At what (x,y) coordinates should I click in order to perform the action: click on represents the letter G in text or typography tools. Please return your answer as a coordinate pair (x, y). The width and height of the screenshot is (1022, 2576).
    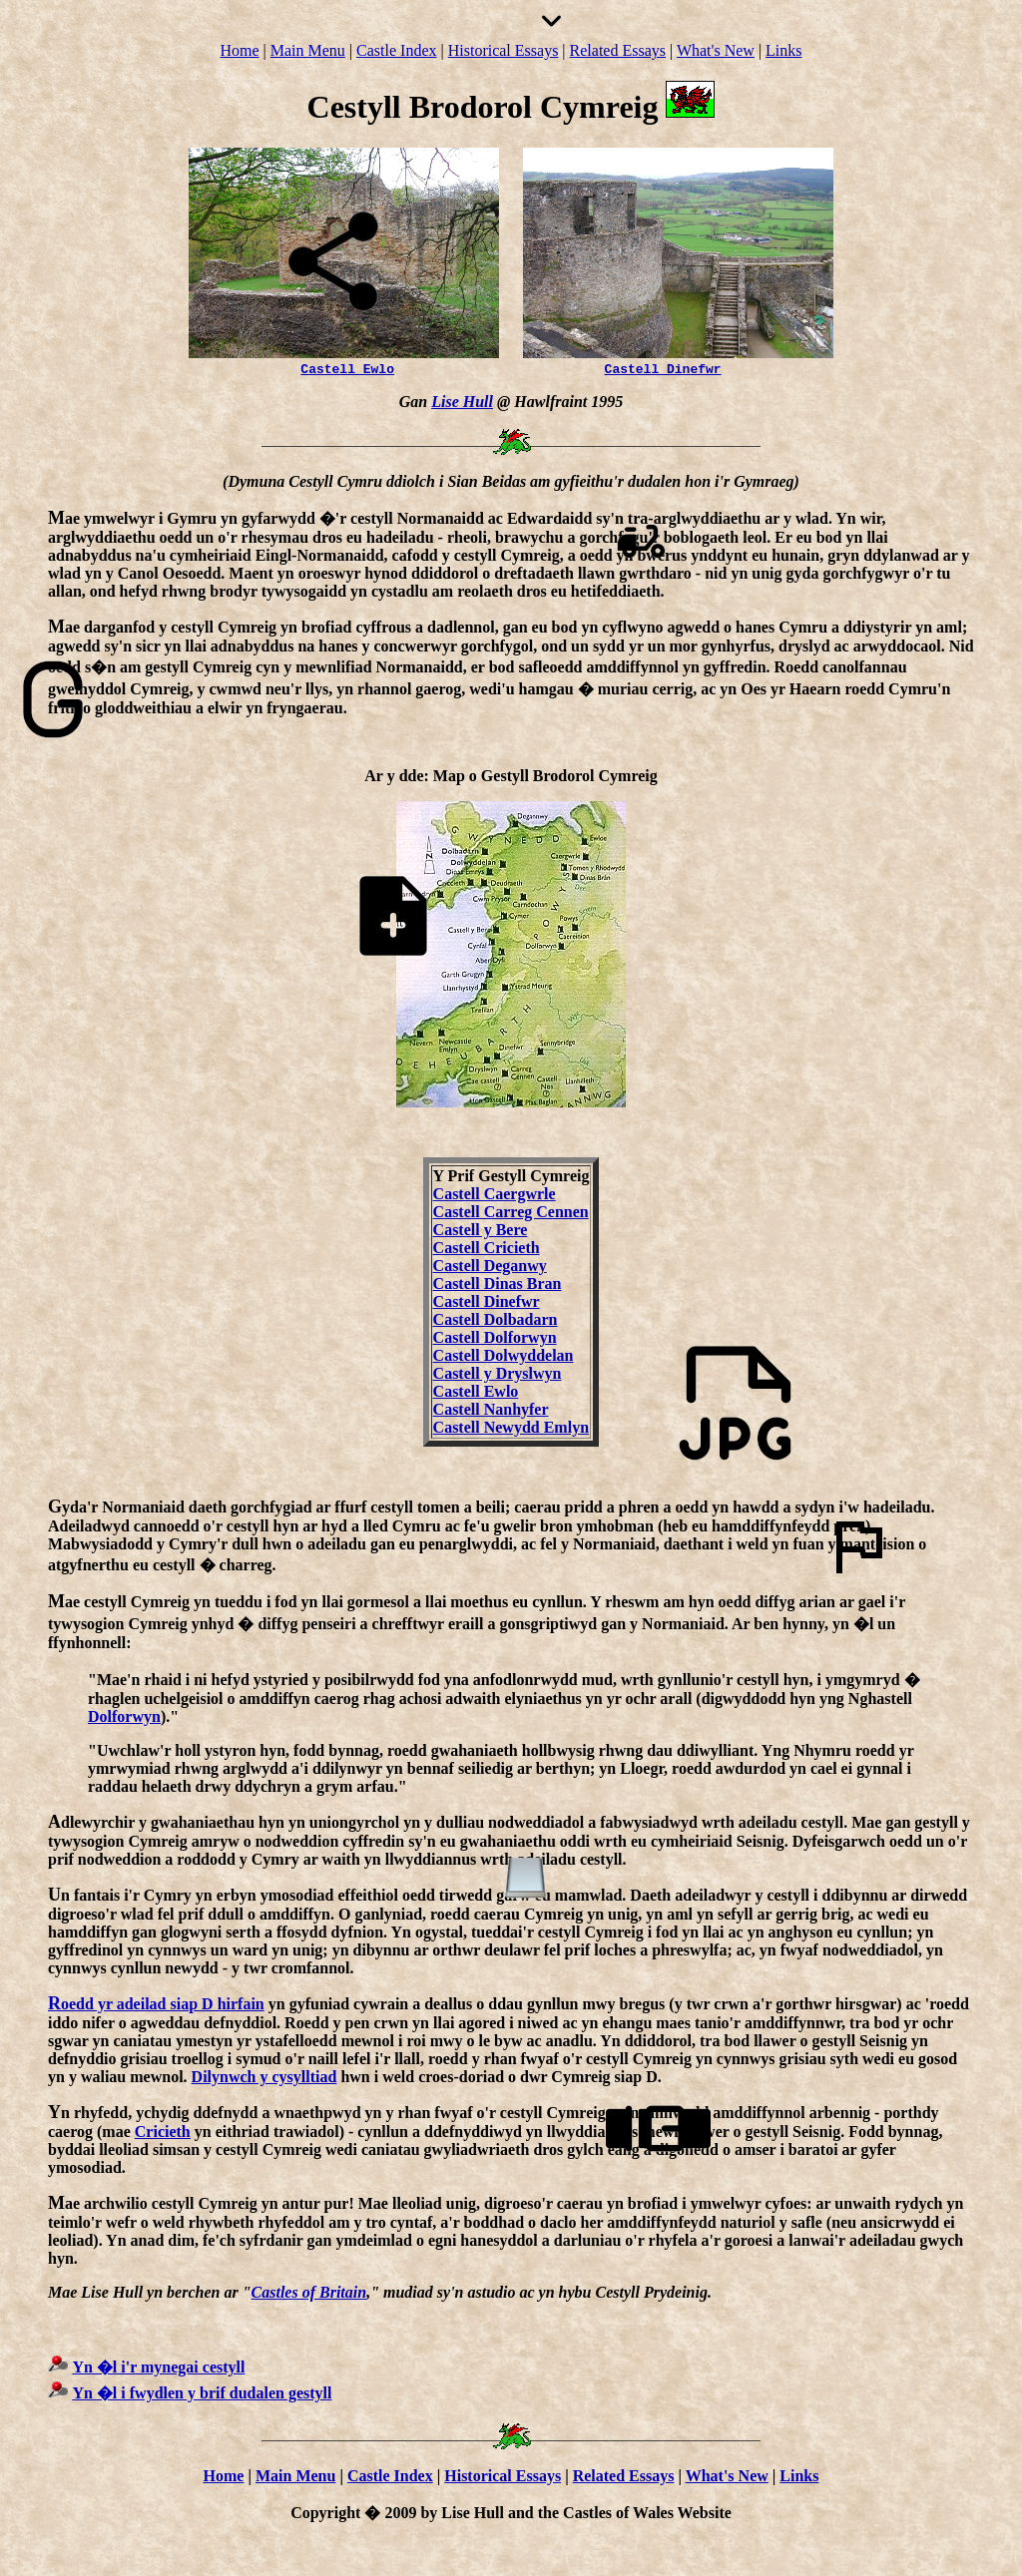
    Looking at the image, I should click on (53, 699).